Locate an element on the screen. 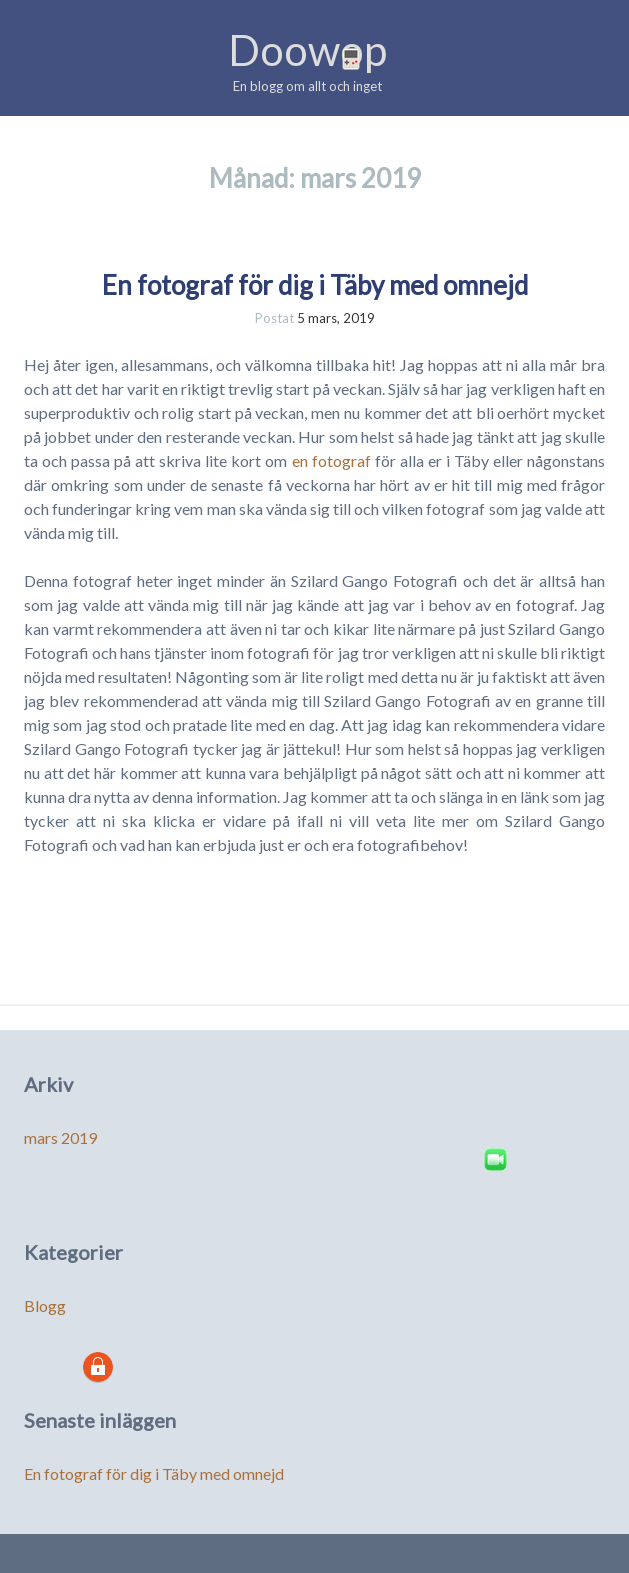 The image size is (629, 1573). open FaceTime to start a video call is located at coordinates (495, 1159).